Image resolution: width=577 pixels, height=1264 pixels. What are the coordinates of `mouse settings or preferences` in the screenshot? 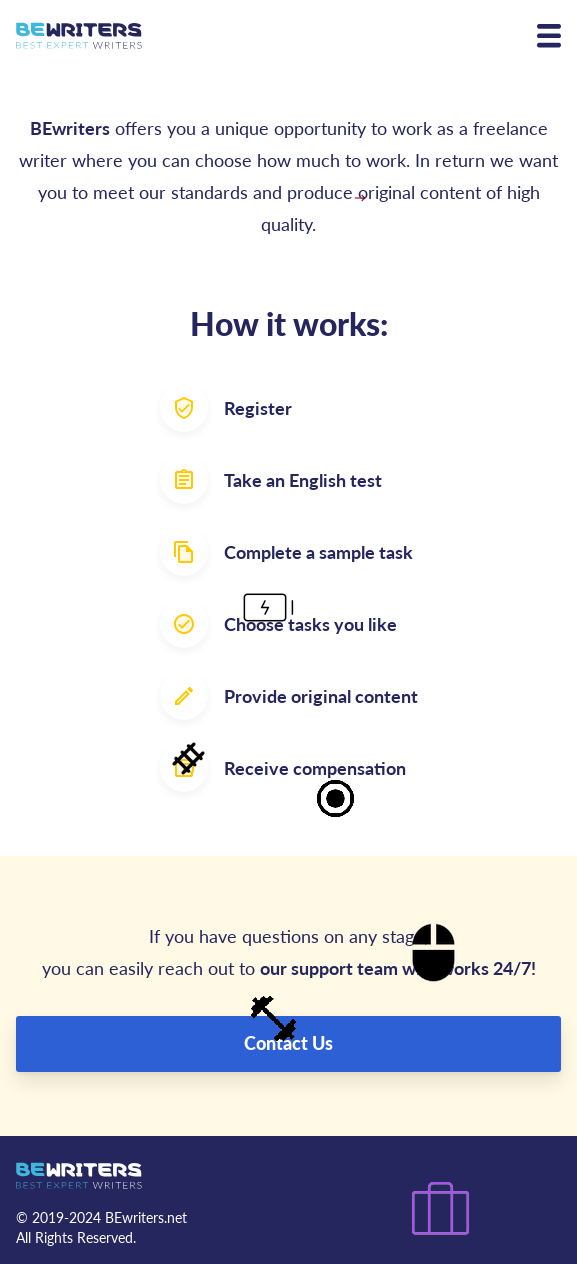 It's located at (433, 952).